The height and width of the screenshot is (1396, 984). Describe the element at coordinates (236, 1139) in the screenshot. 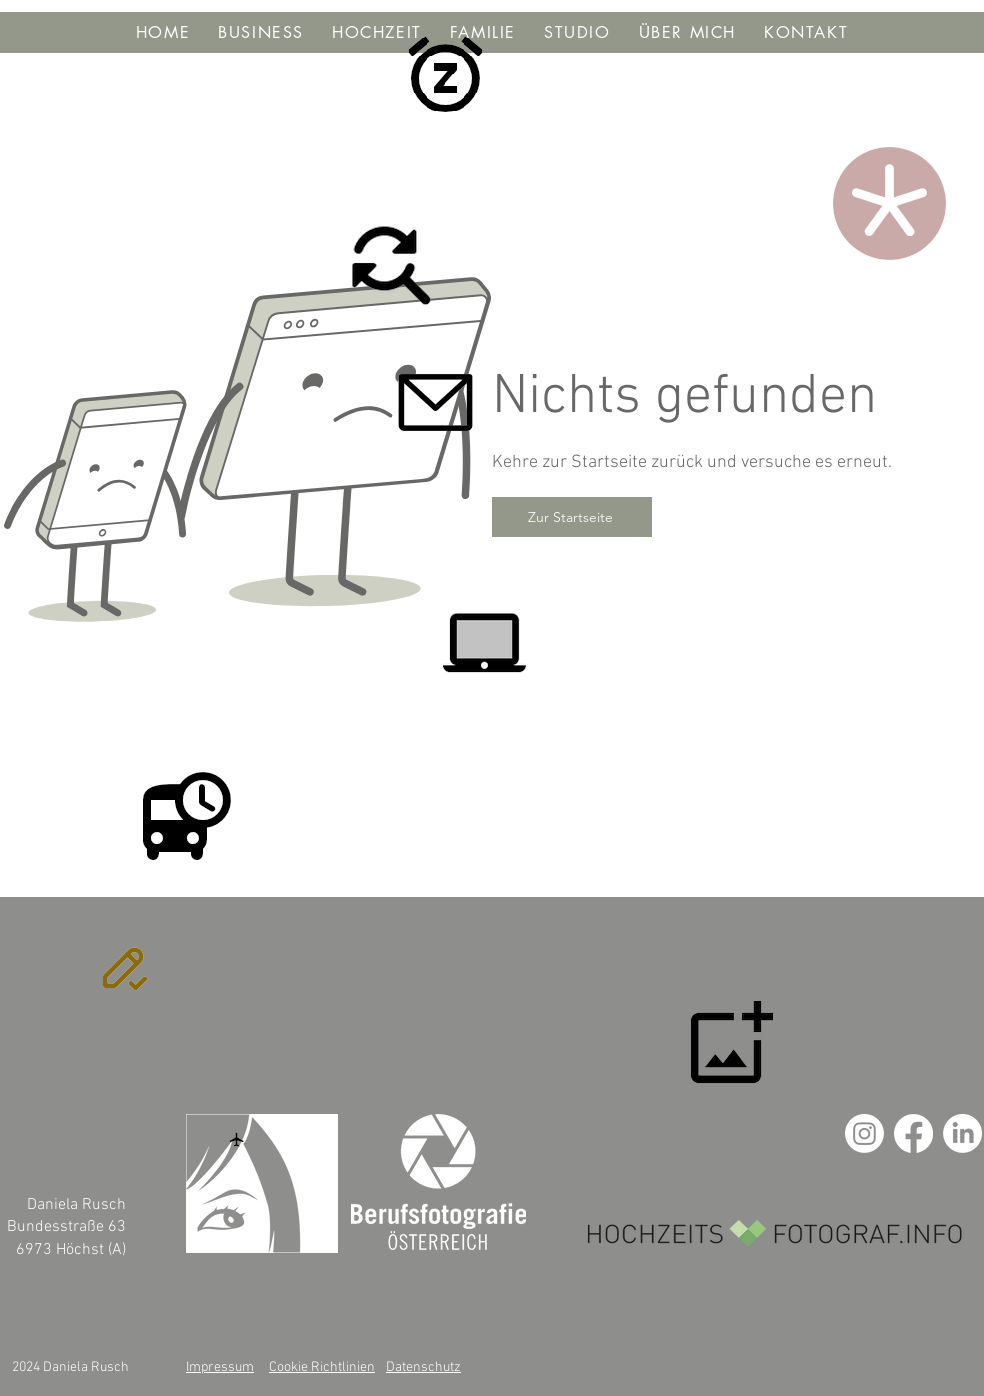

I see `enable airplane mode` at that location.